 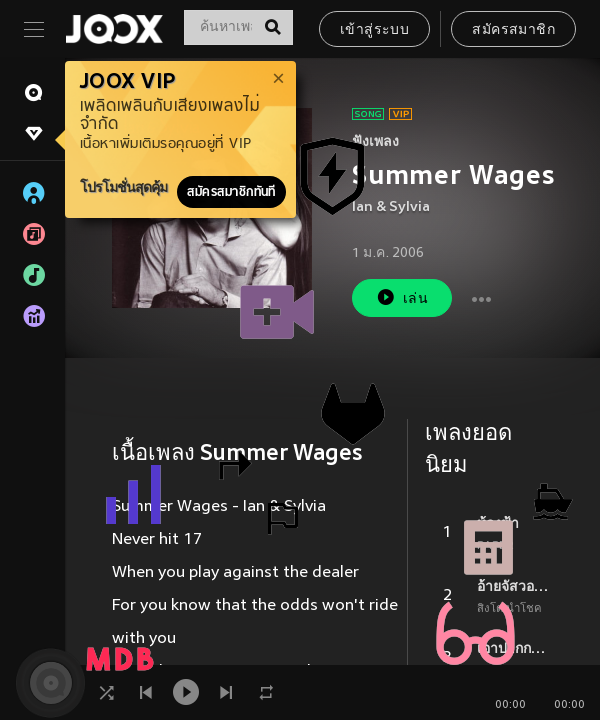 What do you see at coordinates (133, 494) in the screenshot?
I see `simple analytics logo` at bounding box center [133, 494].